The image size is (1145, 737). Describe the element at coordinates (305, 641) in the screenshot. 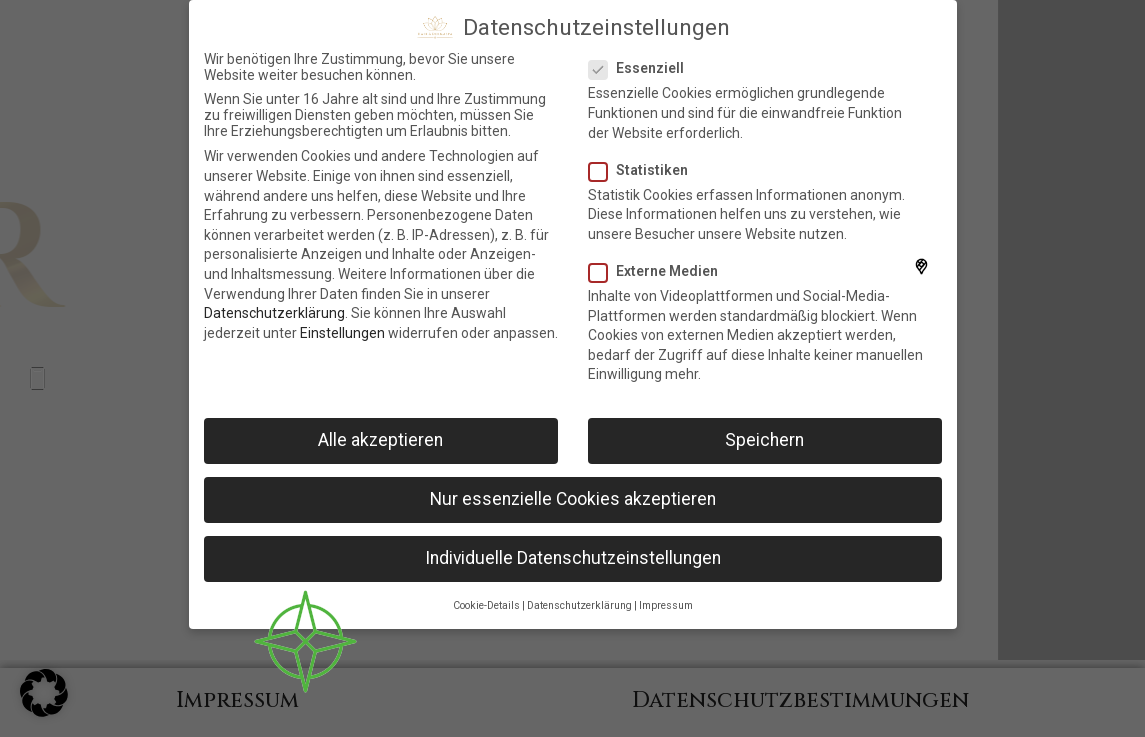

I see `access navigation or directional features` at that location.